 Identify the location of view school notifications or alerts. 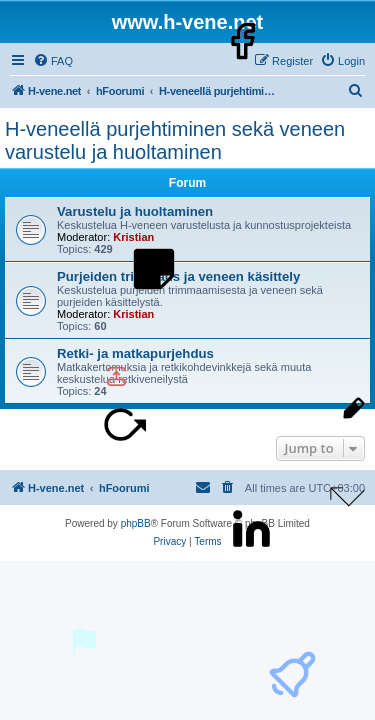
(292, 674).